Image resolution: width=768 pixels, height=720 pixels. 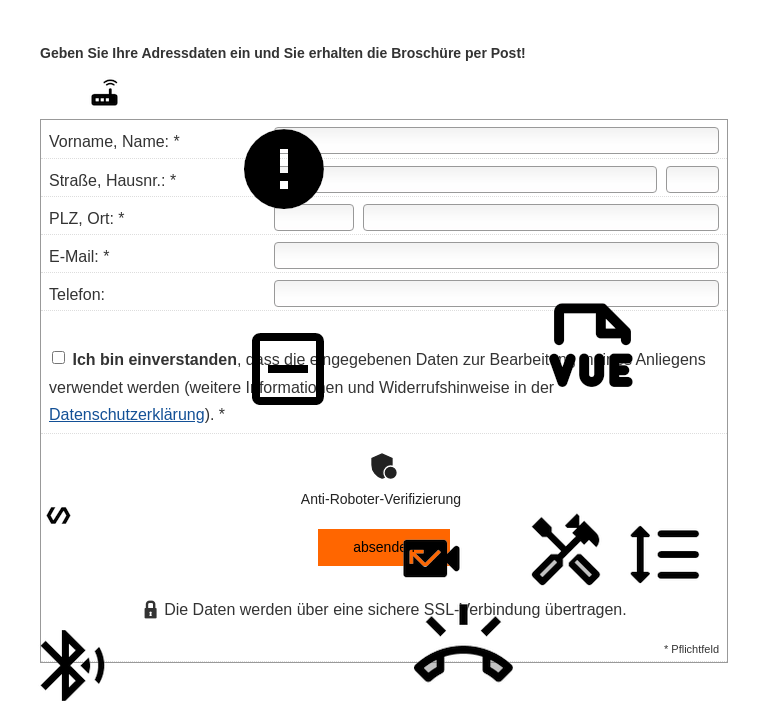 I want to click on polymer project logo, so click(x=58, y=515).